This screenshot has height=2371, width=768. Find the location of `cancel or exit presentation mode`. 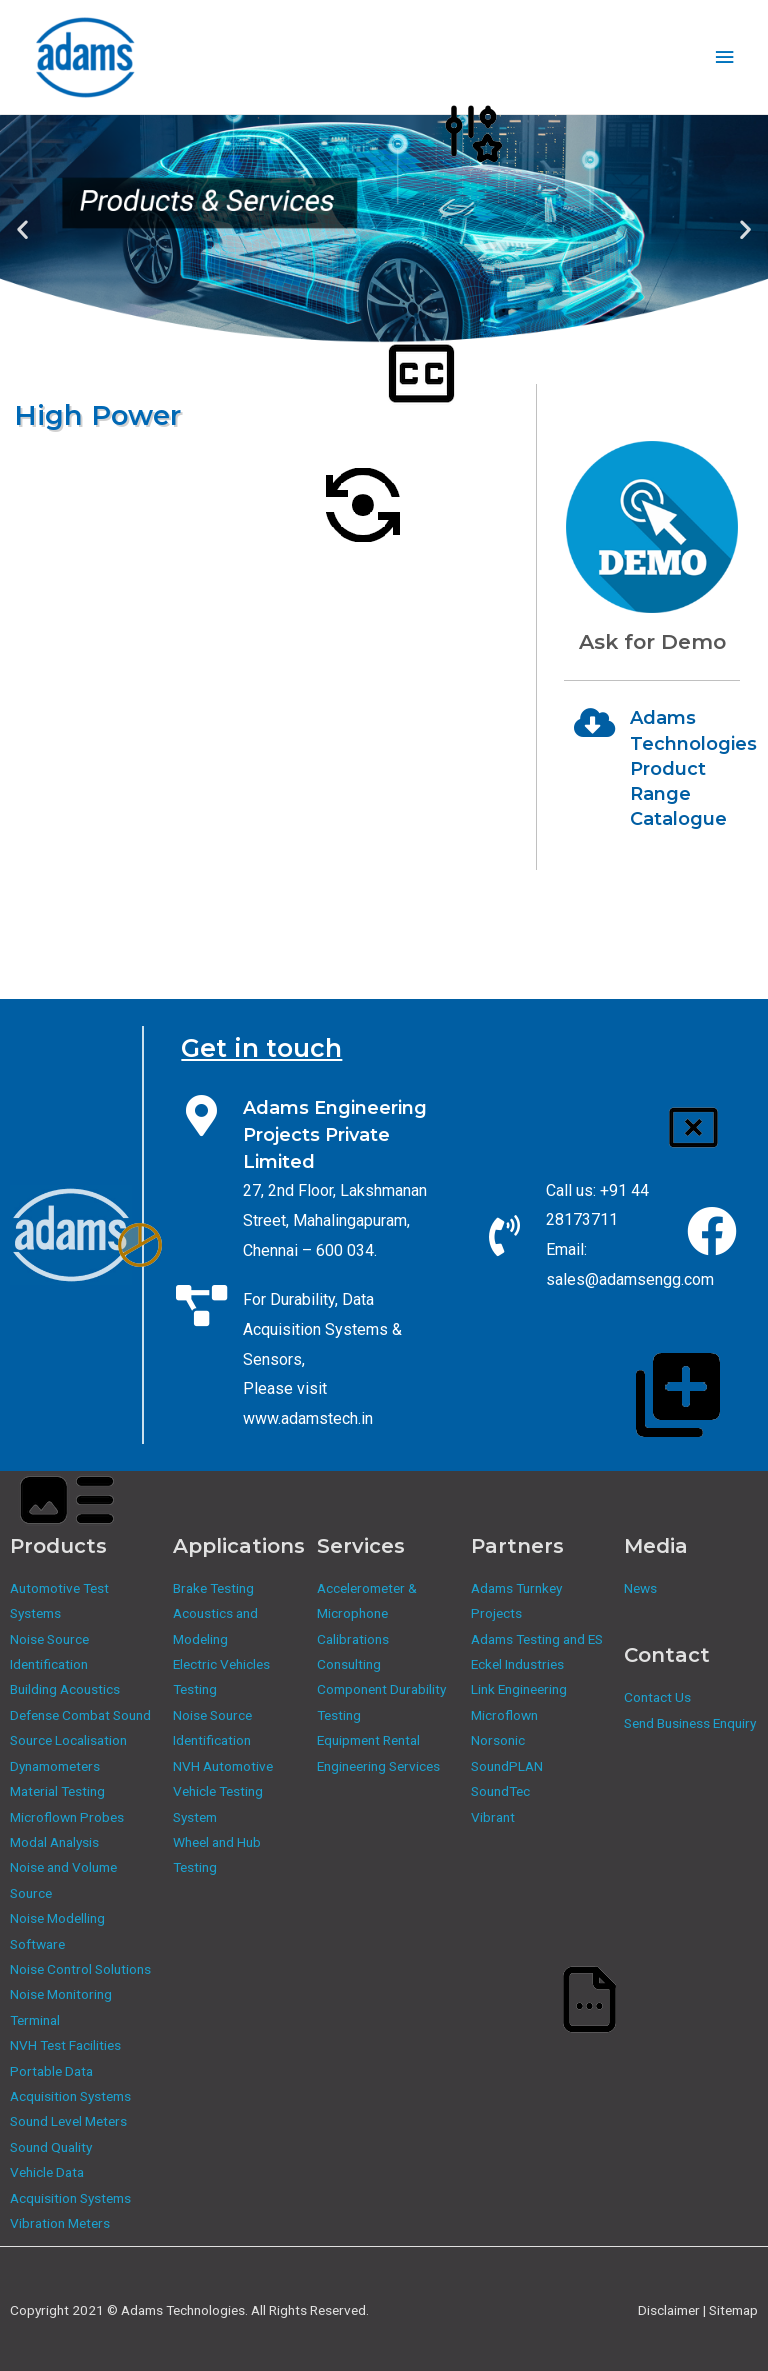

cancel or exit presentation mode is located at coordinates (693, 1127).